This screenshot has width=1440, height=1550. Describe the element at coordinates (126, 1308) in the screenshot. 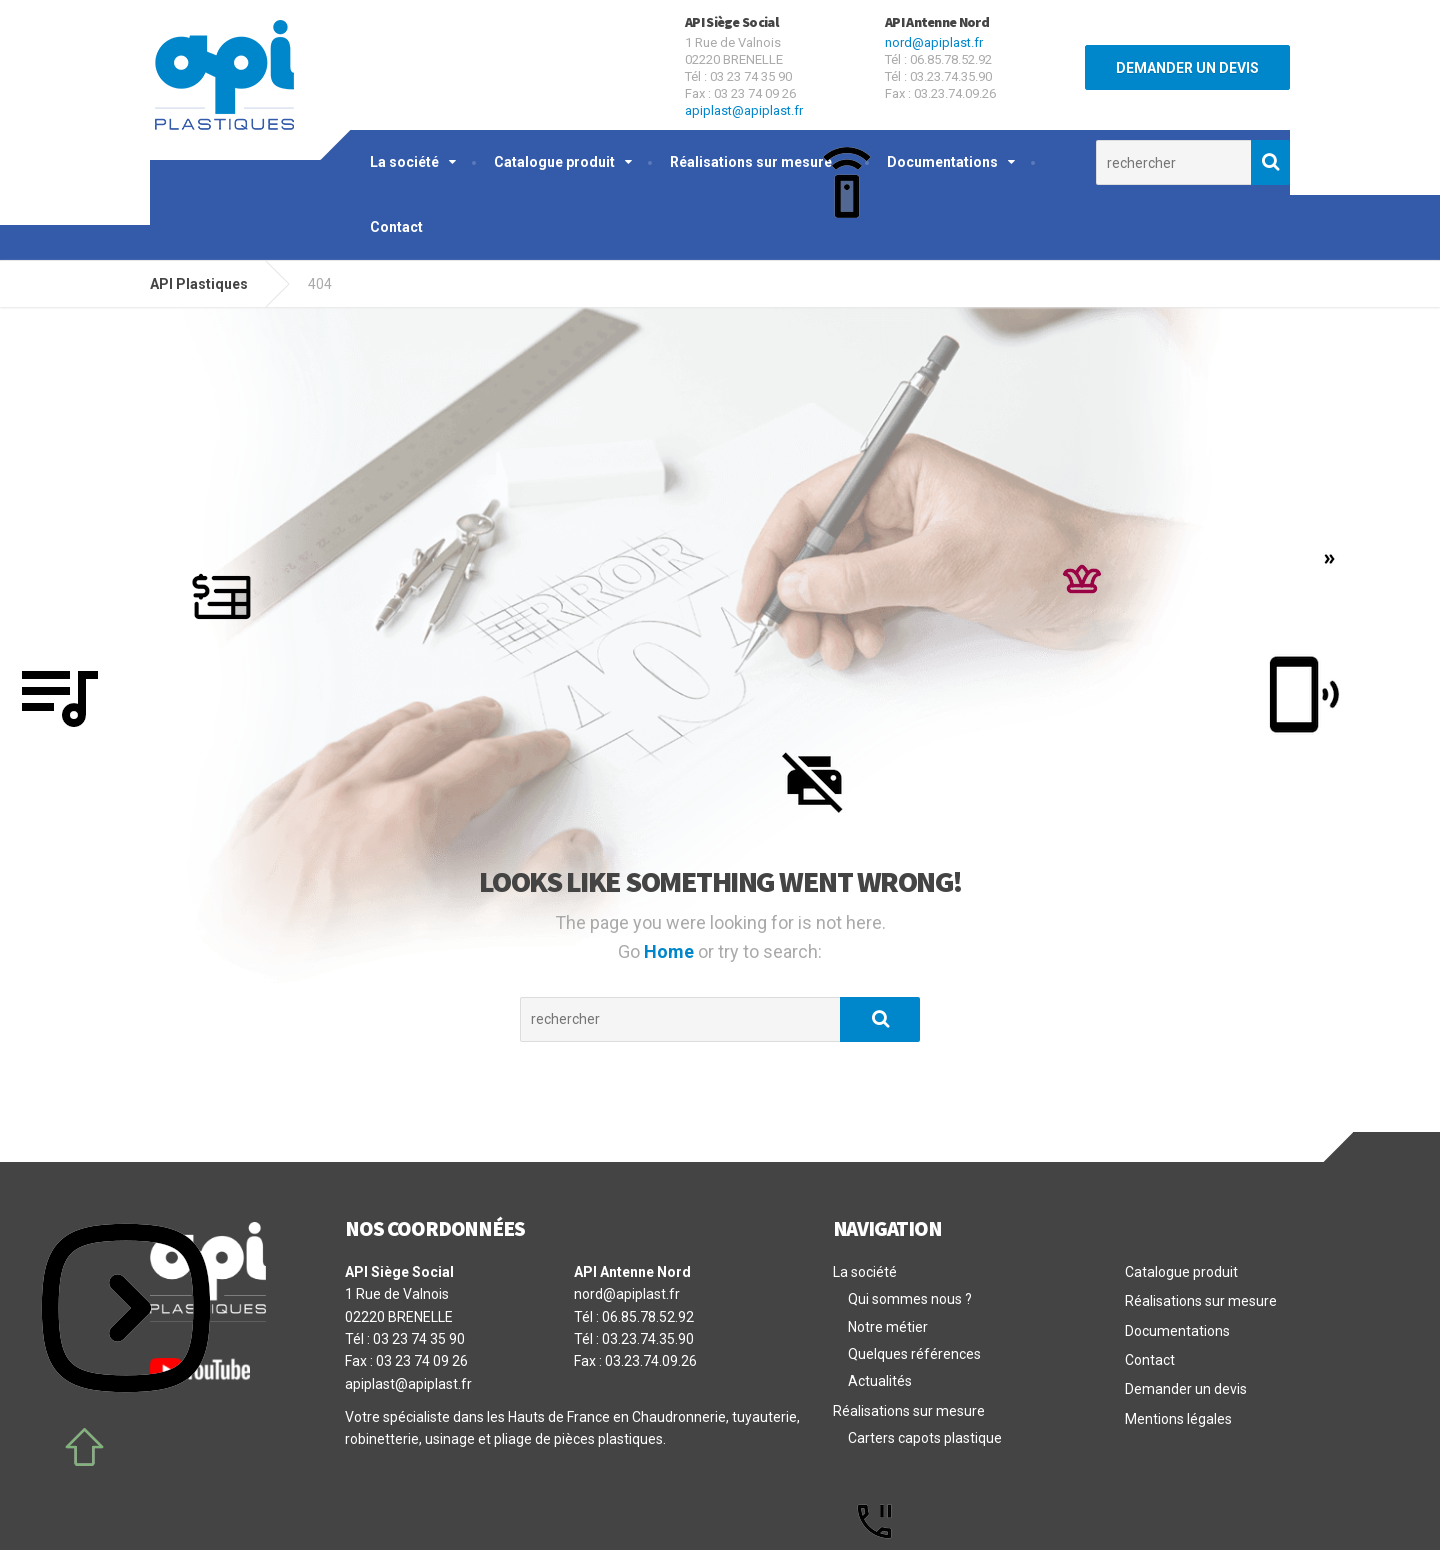

I see `navigate to the next item or page` at that location.